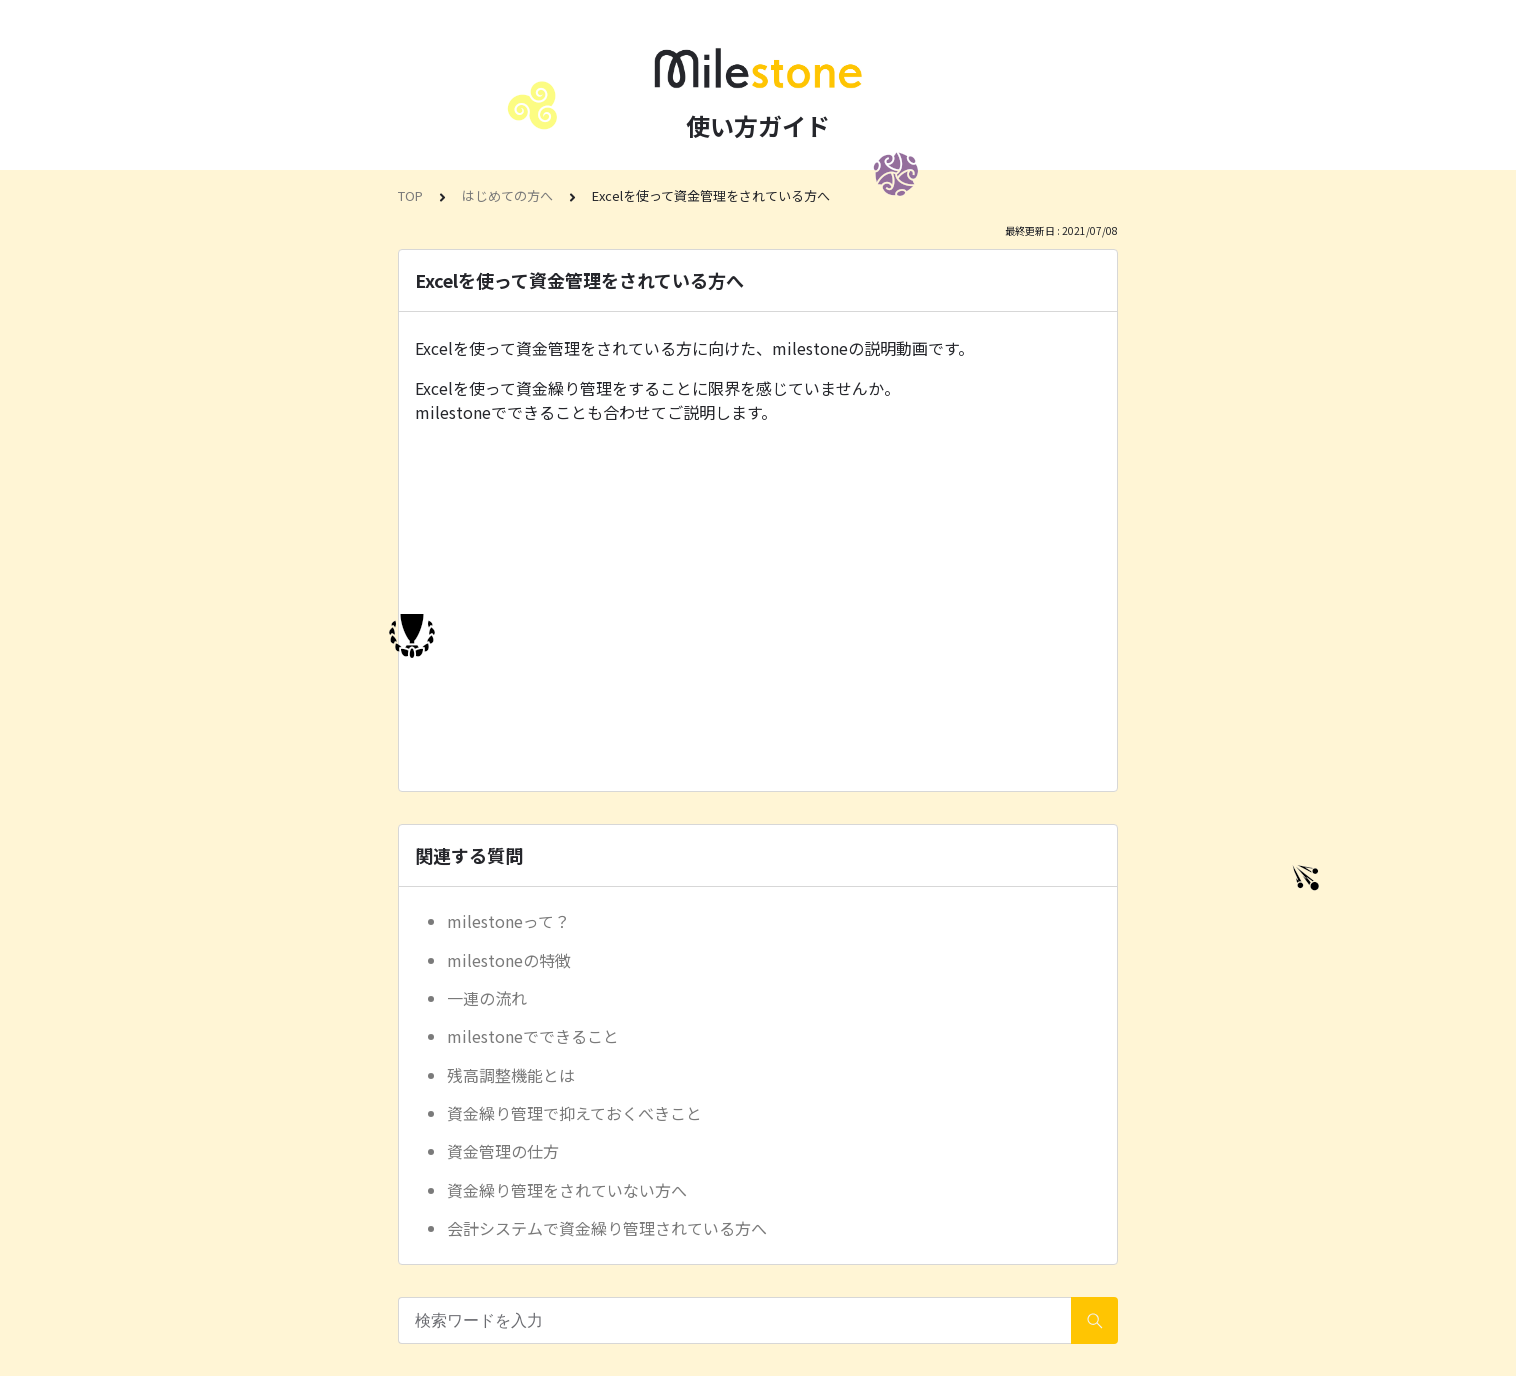  Describe the element at coordinates (896, 174) in the screenshot. I see `farming or agriculture category in a game` at that location.